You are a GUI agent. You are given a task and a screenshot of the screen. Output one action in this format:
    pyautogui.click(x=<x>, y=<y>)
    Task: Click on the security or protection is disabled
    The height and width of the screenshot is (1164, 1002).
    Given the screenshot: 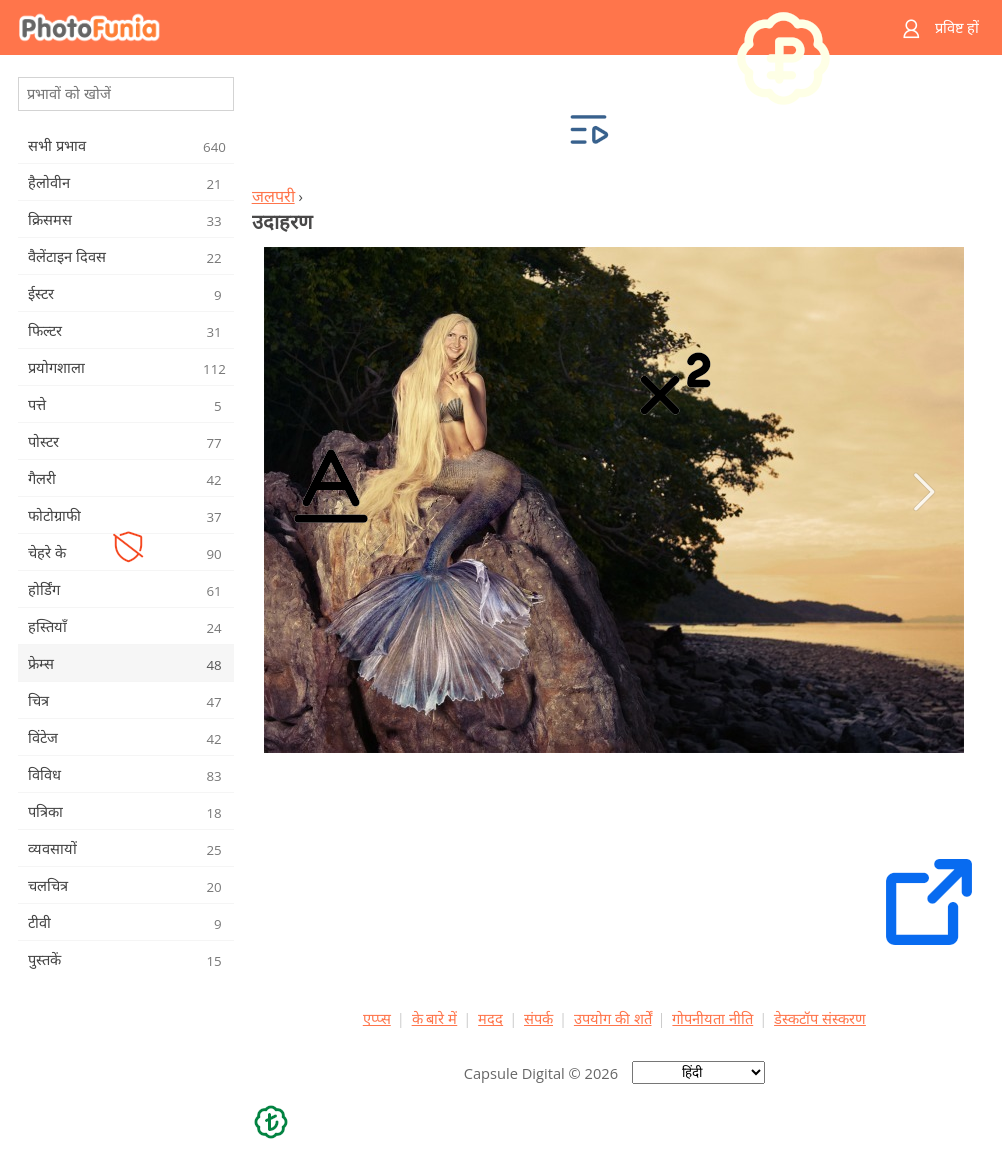 What is the action you would take?
    pyautogui.click(x=128, y=546)
    